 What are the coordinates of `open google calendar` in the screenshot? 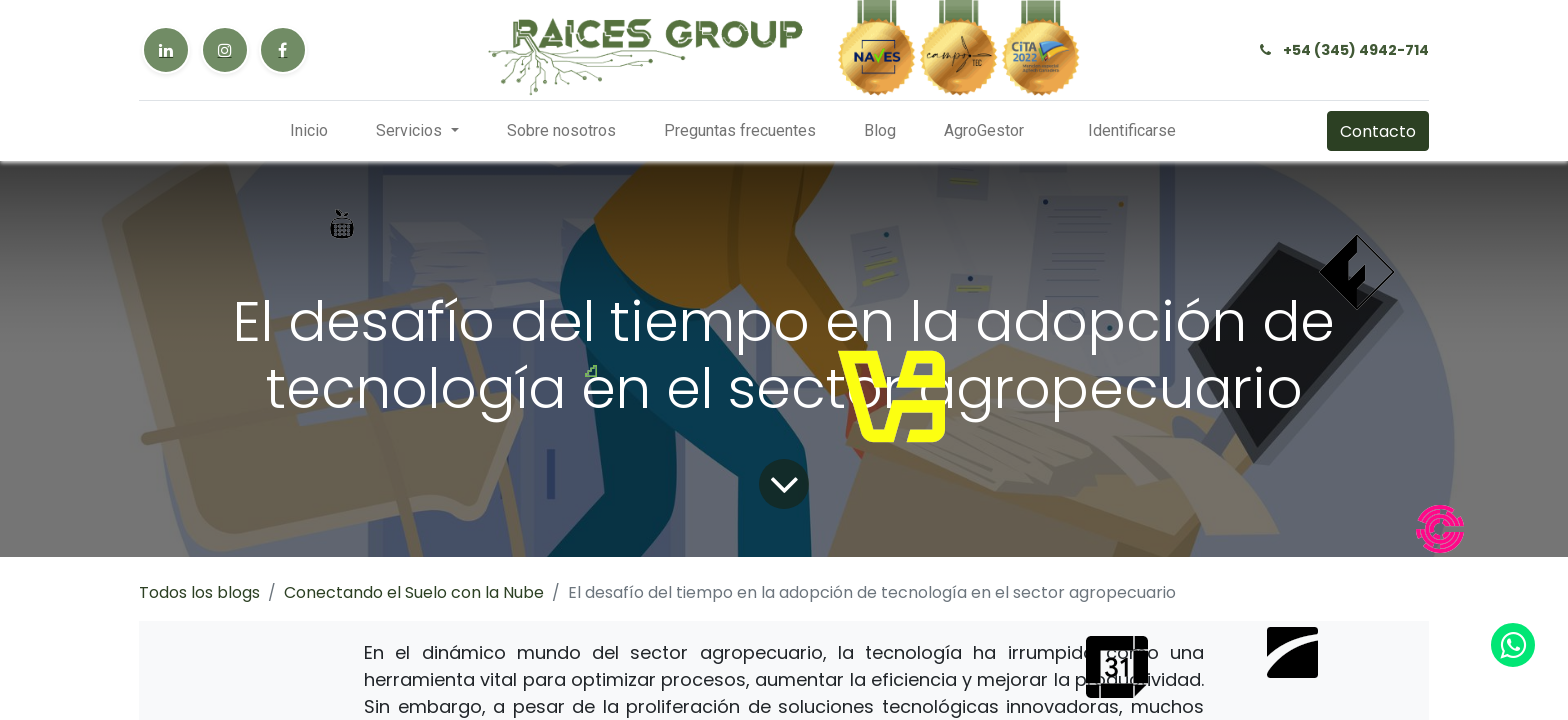 It's located at (1117, 667).